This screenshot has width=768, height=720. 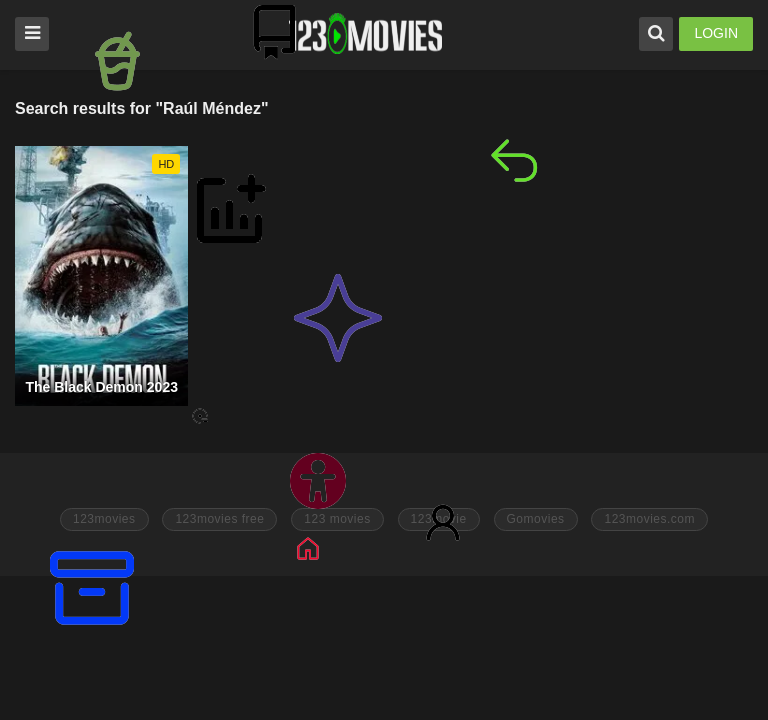 I want to click on indicates AI-generated or enhanced content, so click(x=338, y=318).